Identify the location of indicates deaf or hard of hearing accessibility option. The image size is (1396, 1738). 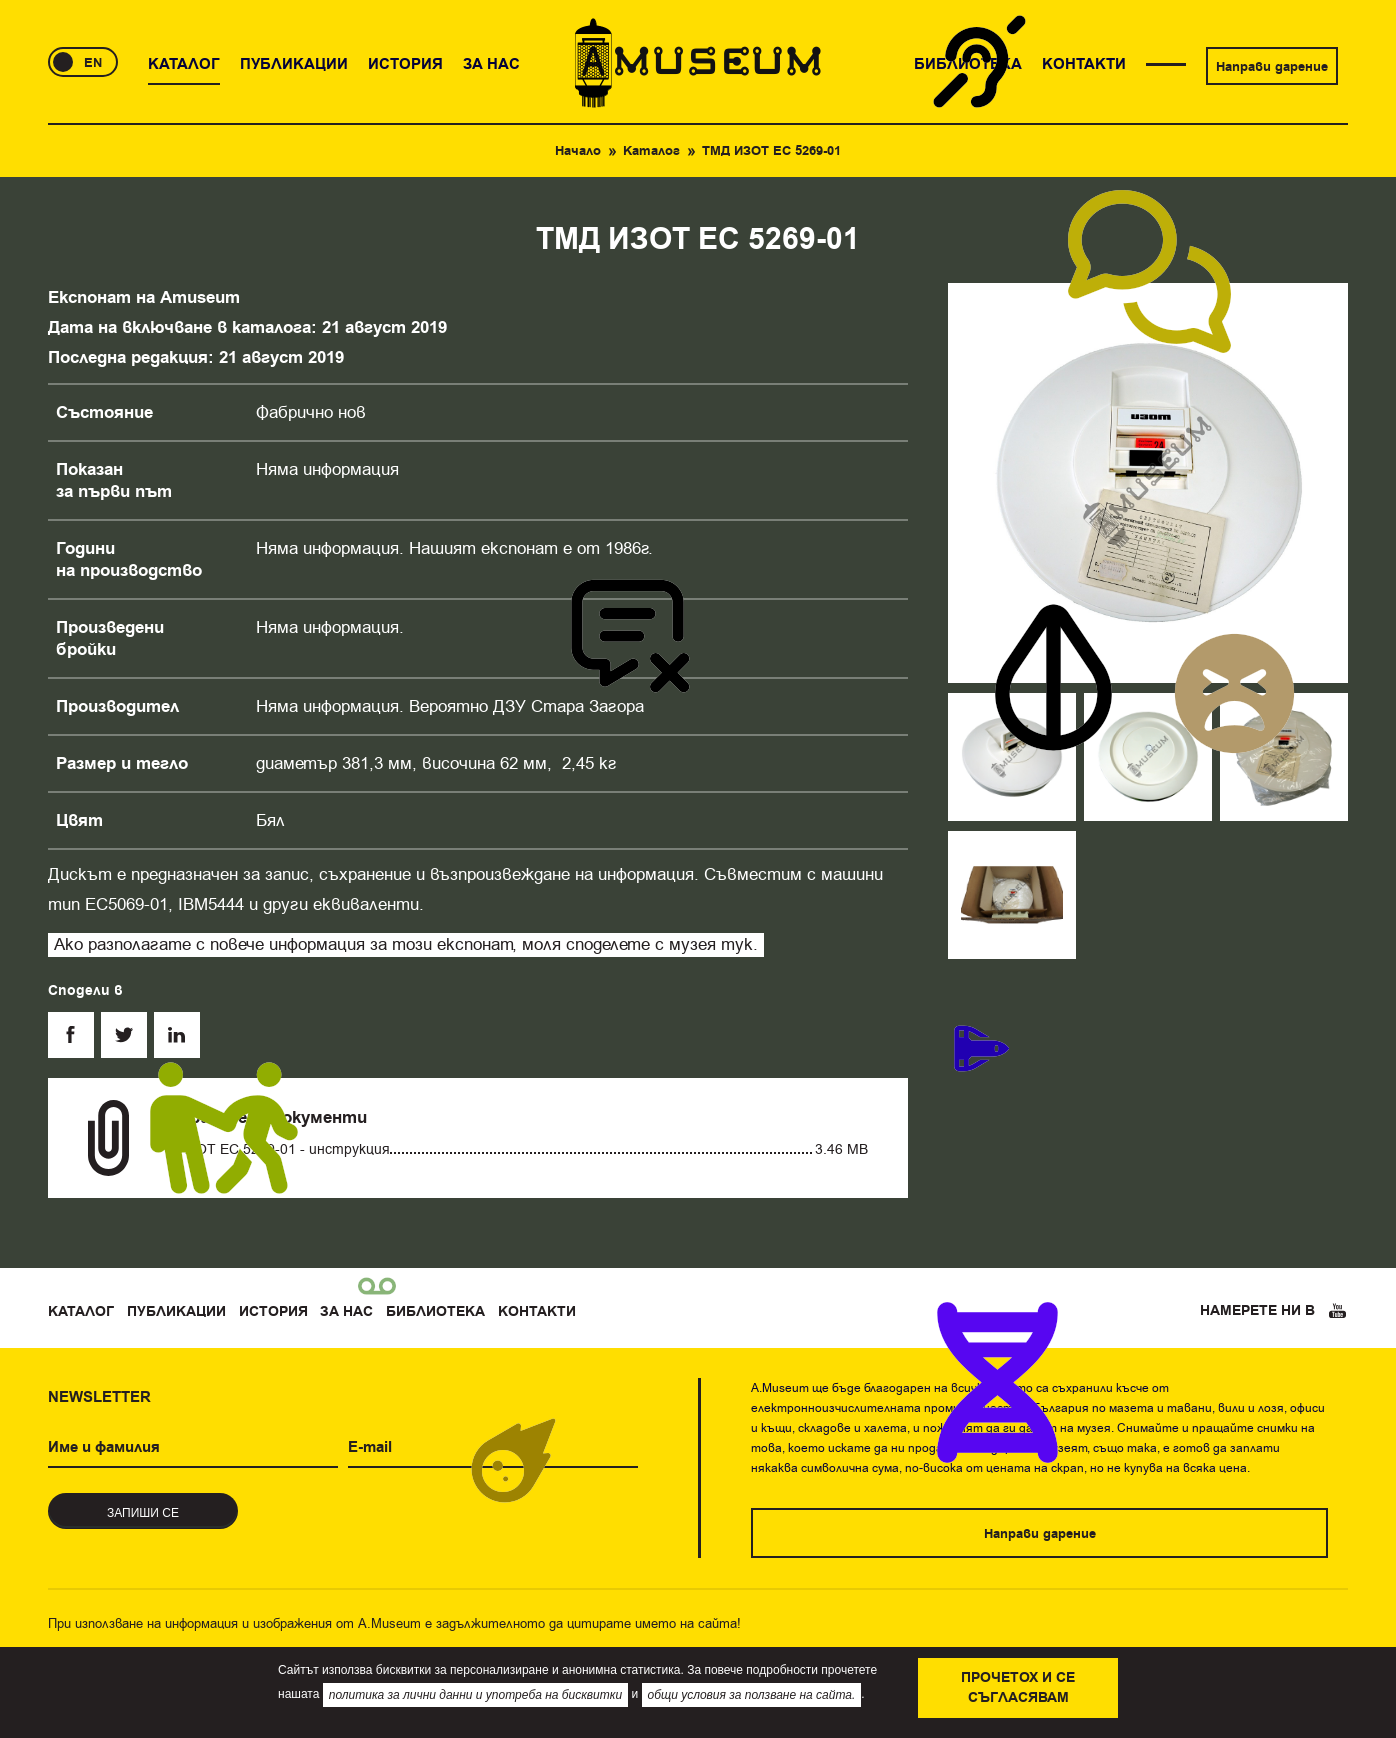
(979, 61).